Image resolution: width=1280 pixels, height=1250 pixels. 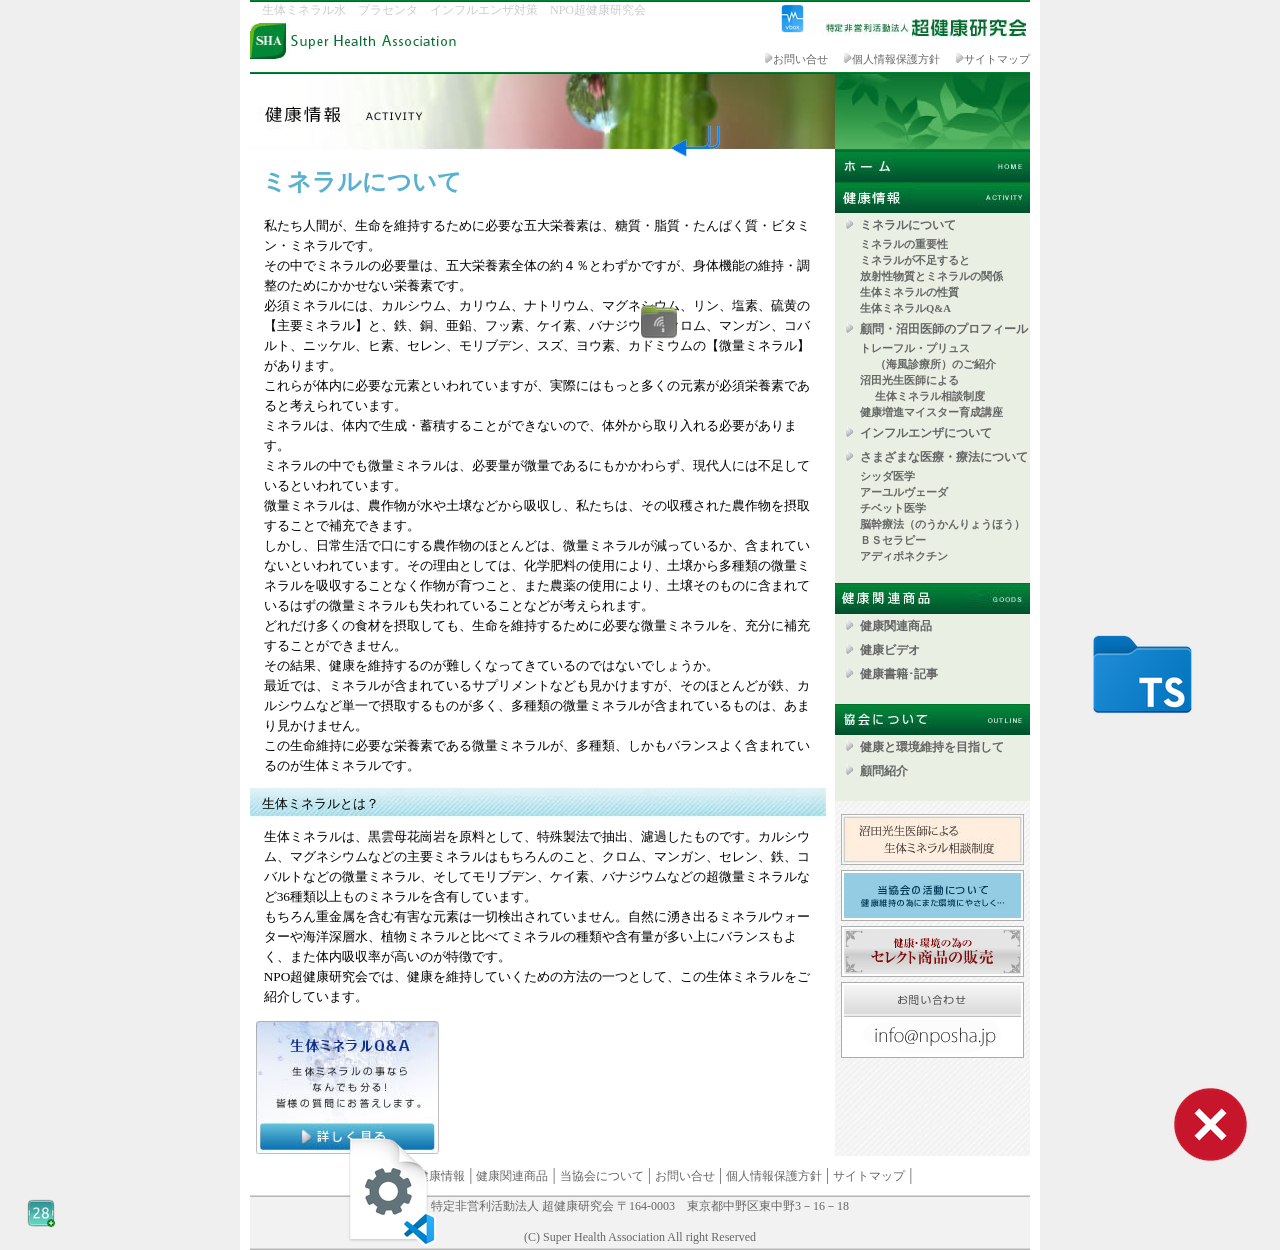 I want to click on open configuration settings, so click(x=388, y=1191).